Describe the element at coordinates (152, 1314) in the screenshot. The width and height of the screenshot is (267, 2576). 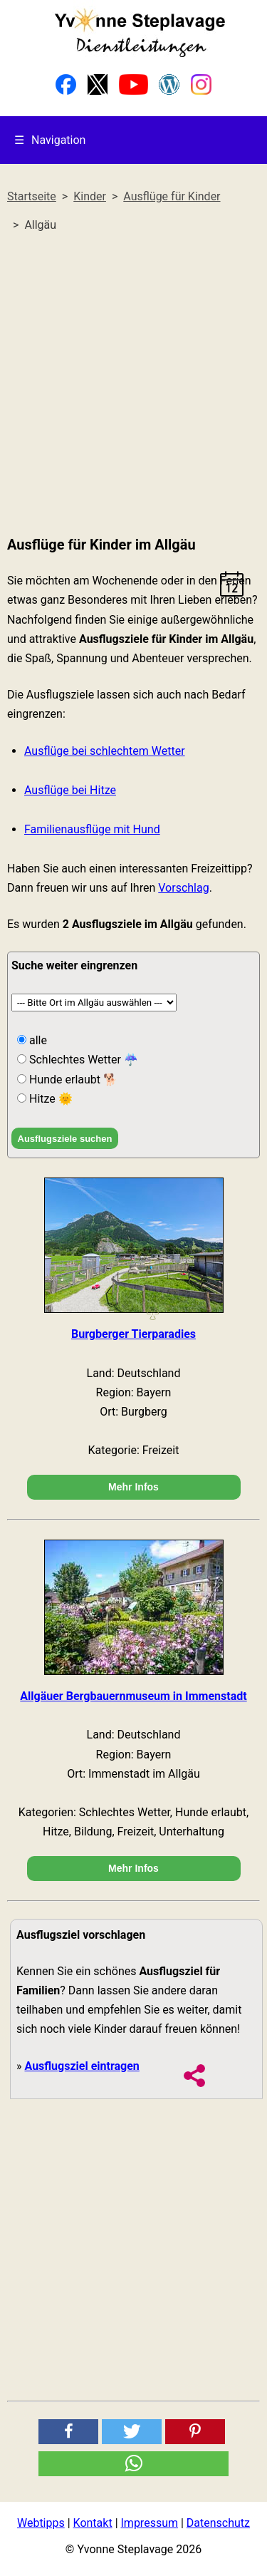
I see `indicates radioactive or hazardous material warning` at that location.